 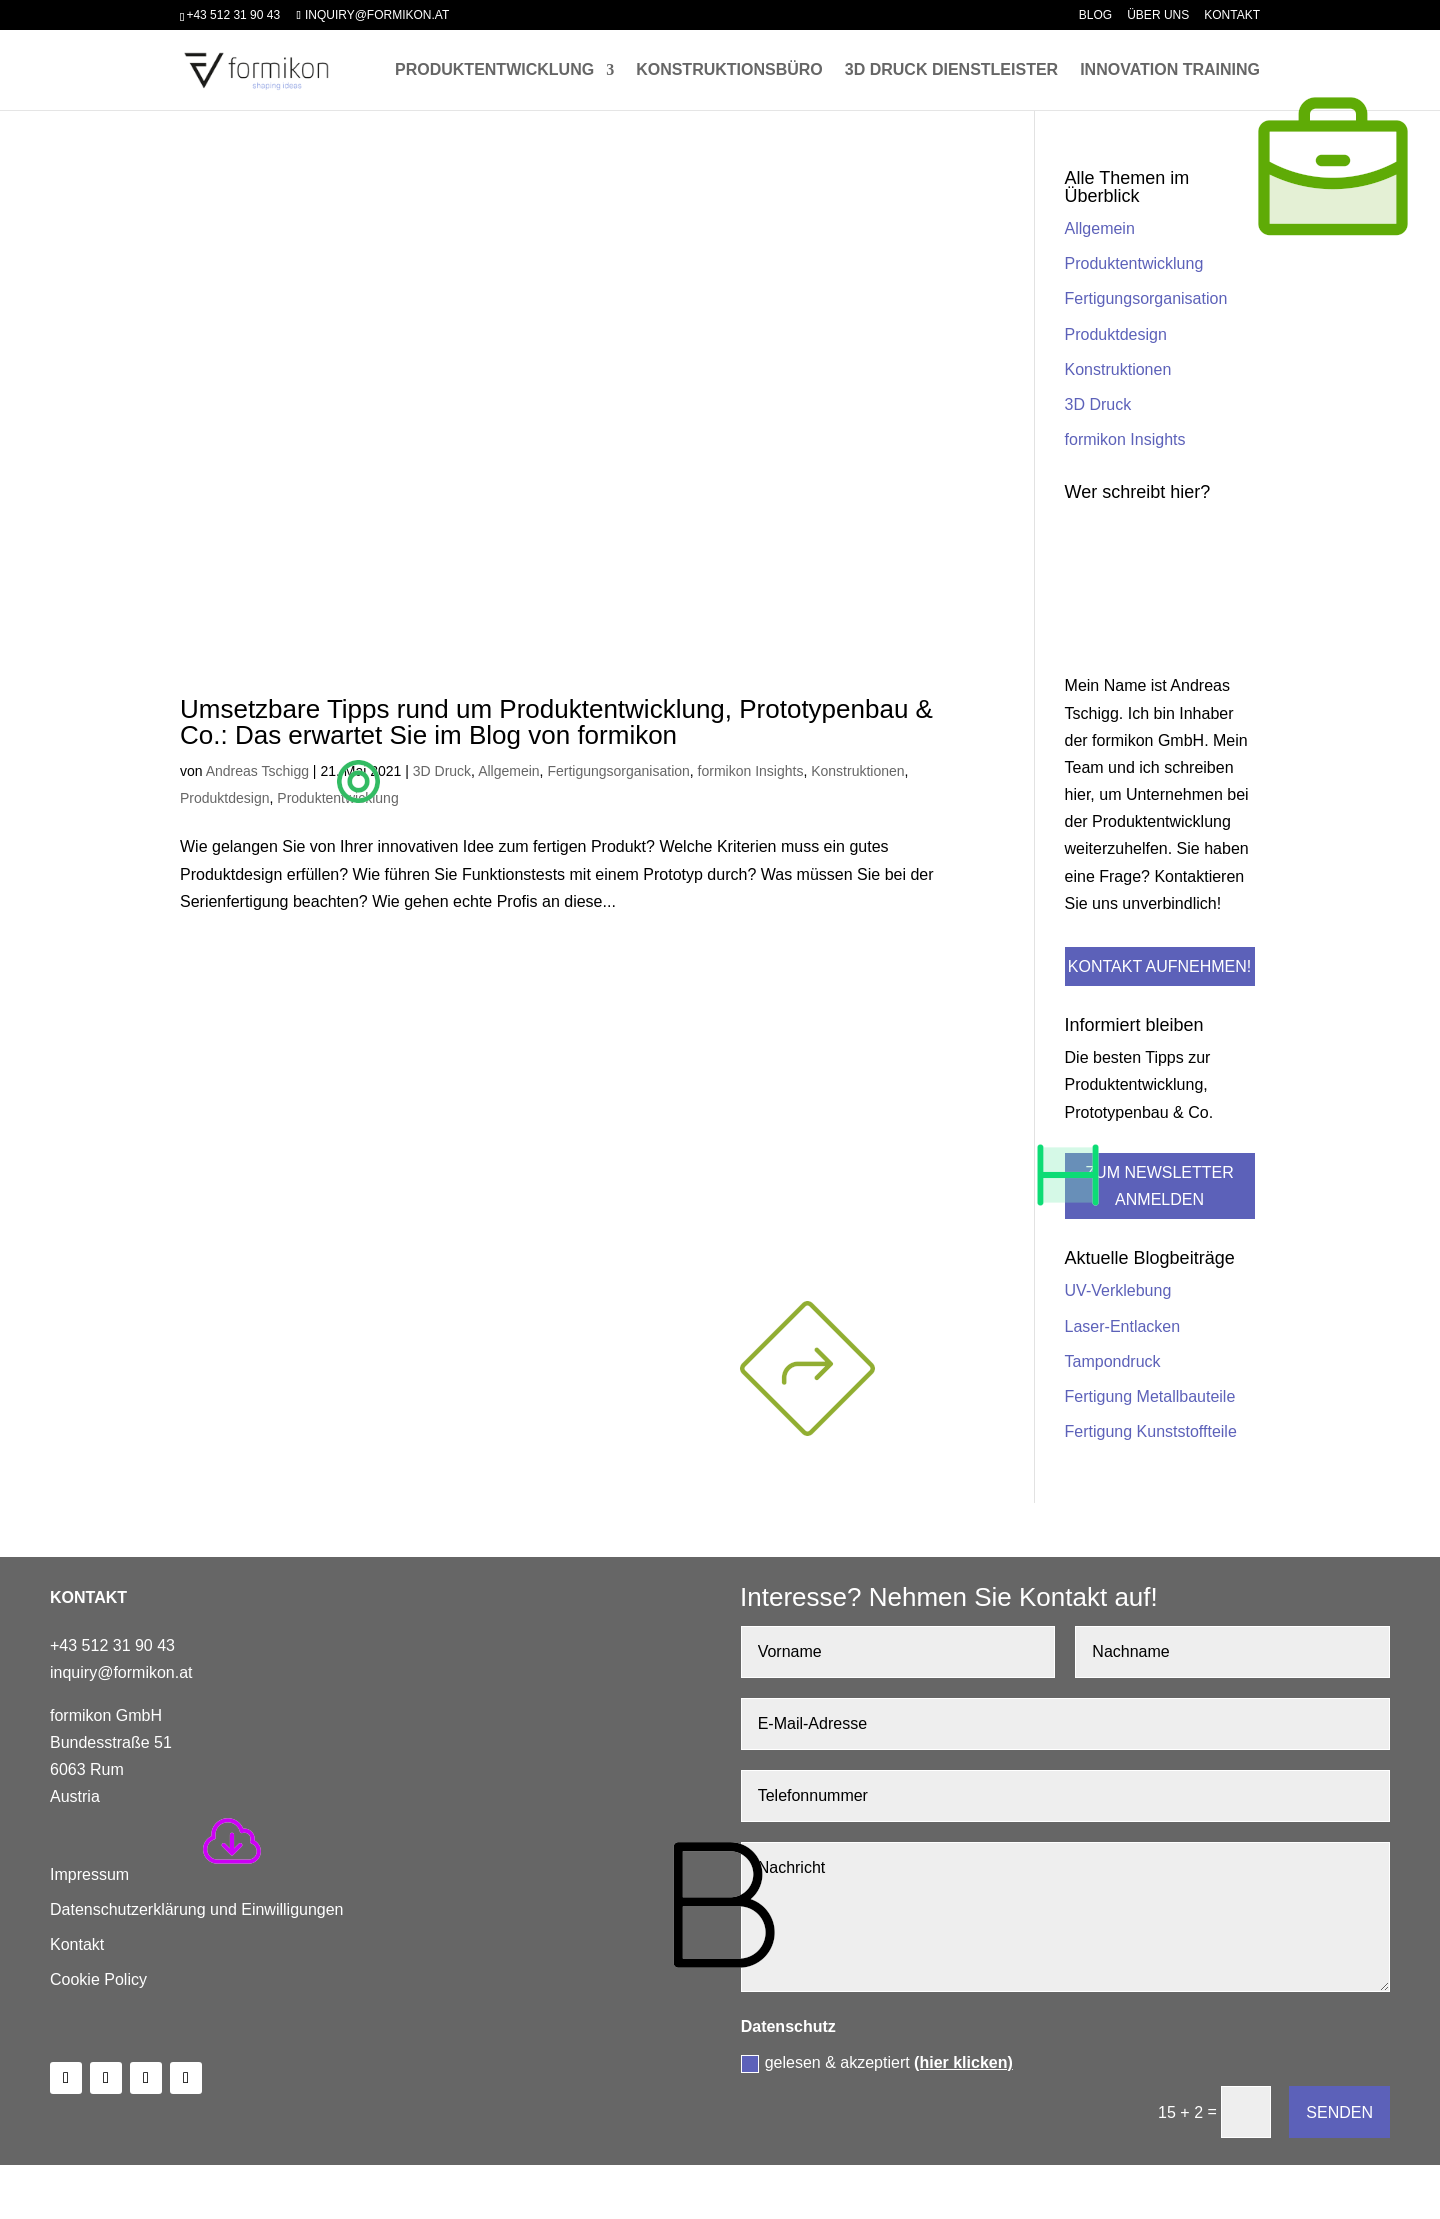 I want to click on access work or business-related content, so click(x=1333, y=172).